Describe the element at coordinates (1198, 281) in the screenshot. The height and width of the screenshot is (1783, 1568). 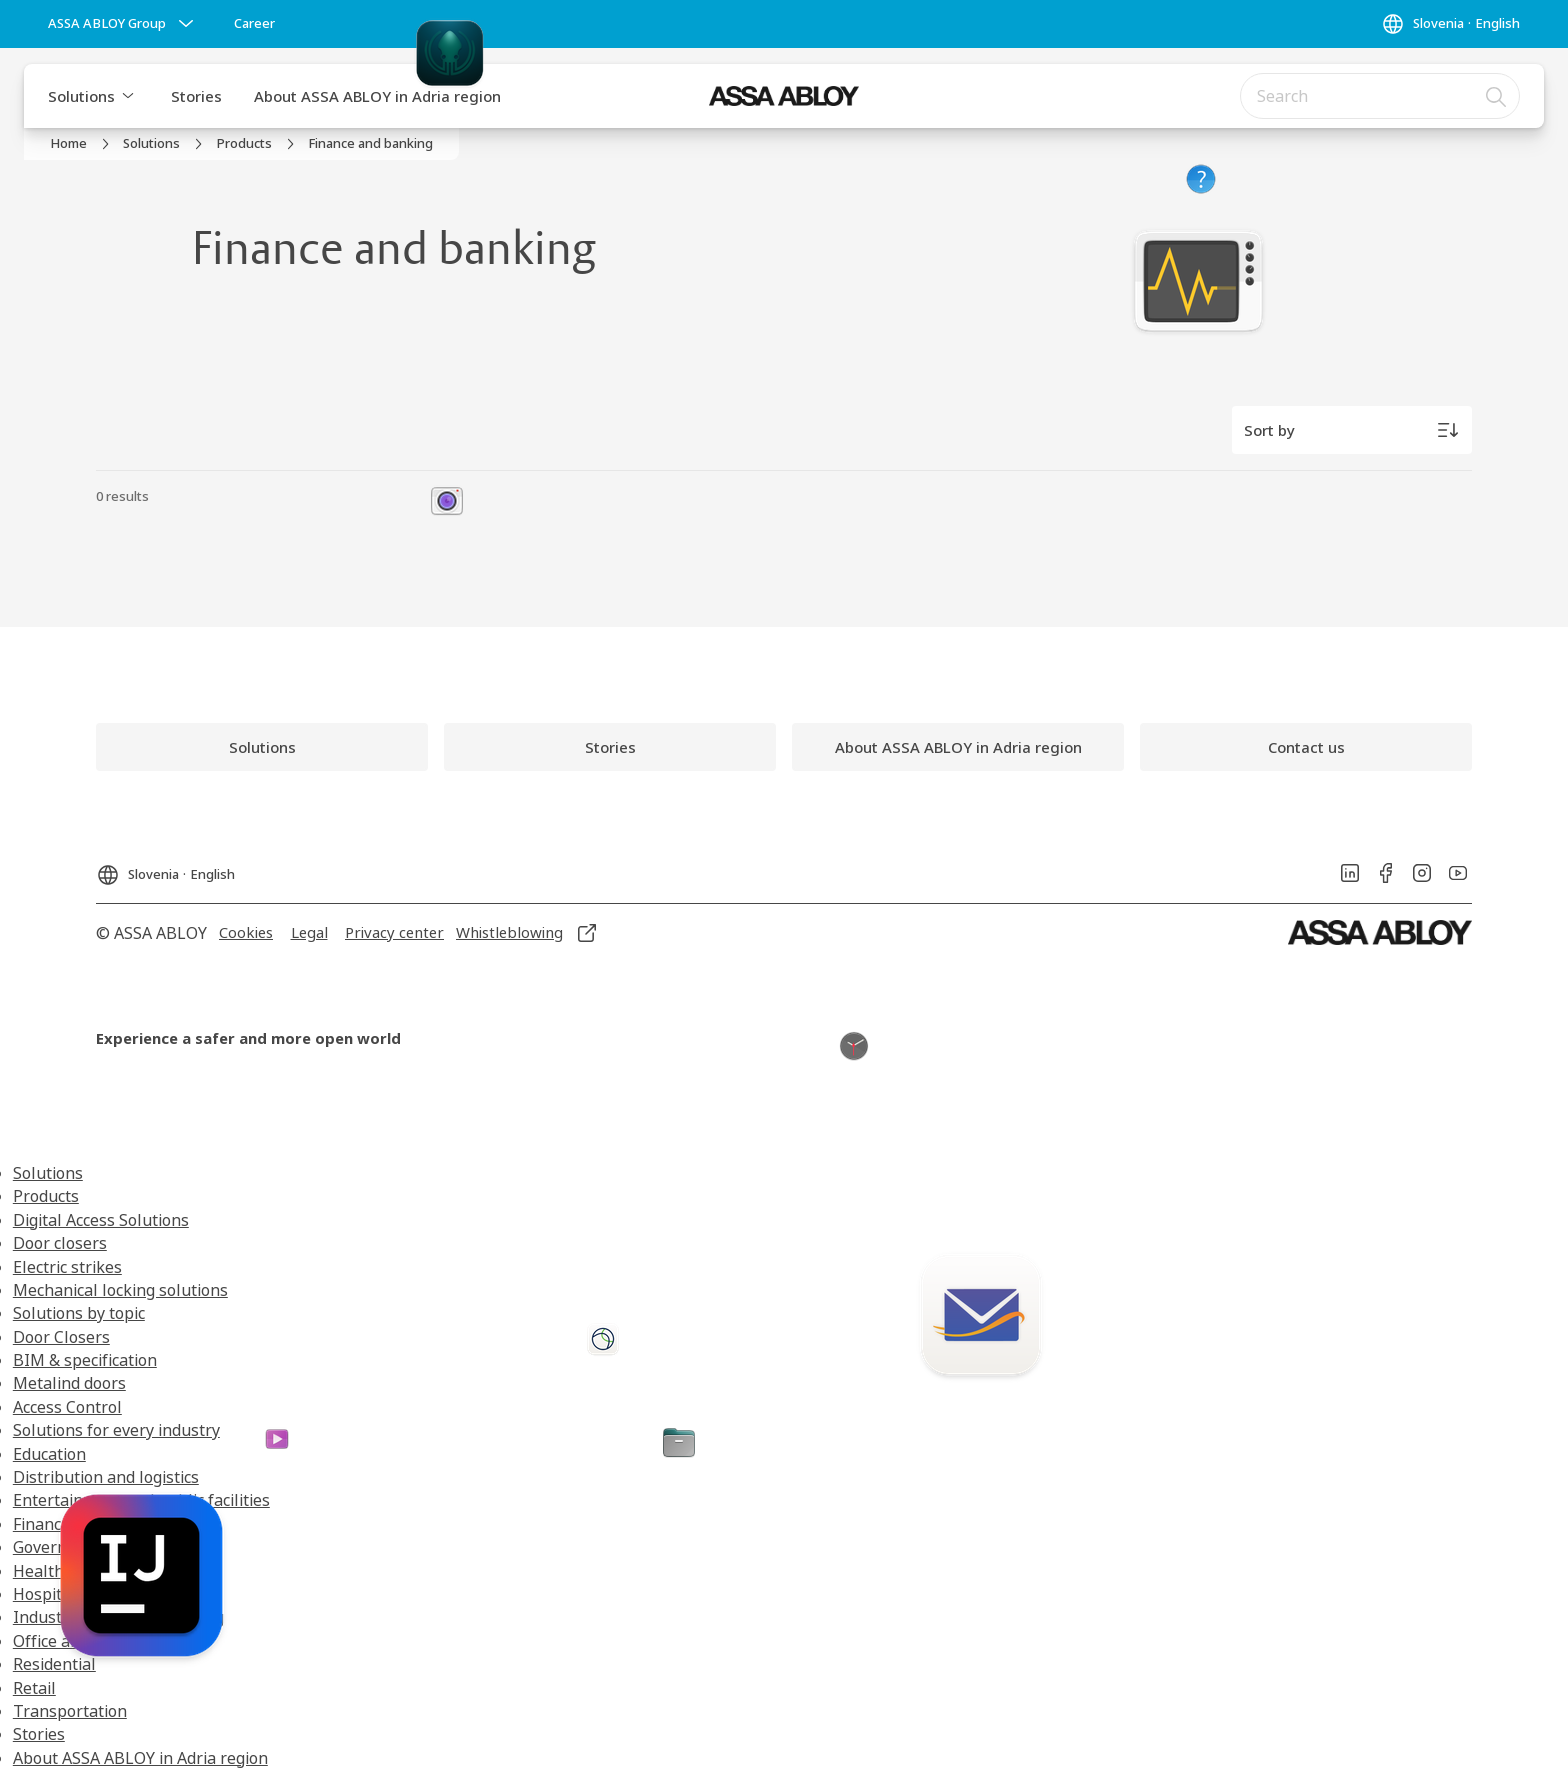
I see `open system monitor to view CPU, memory, and process activity` at that location.